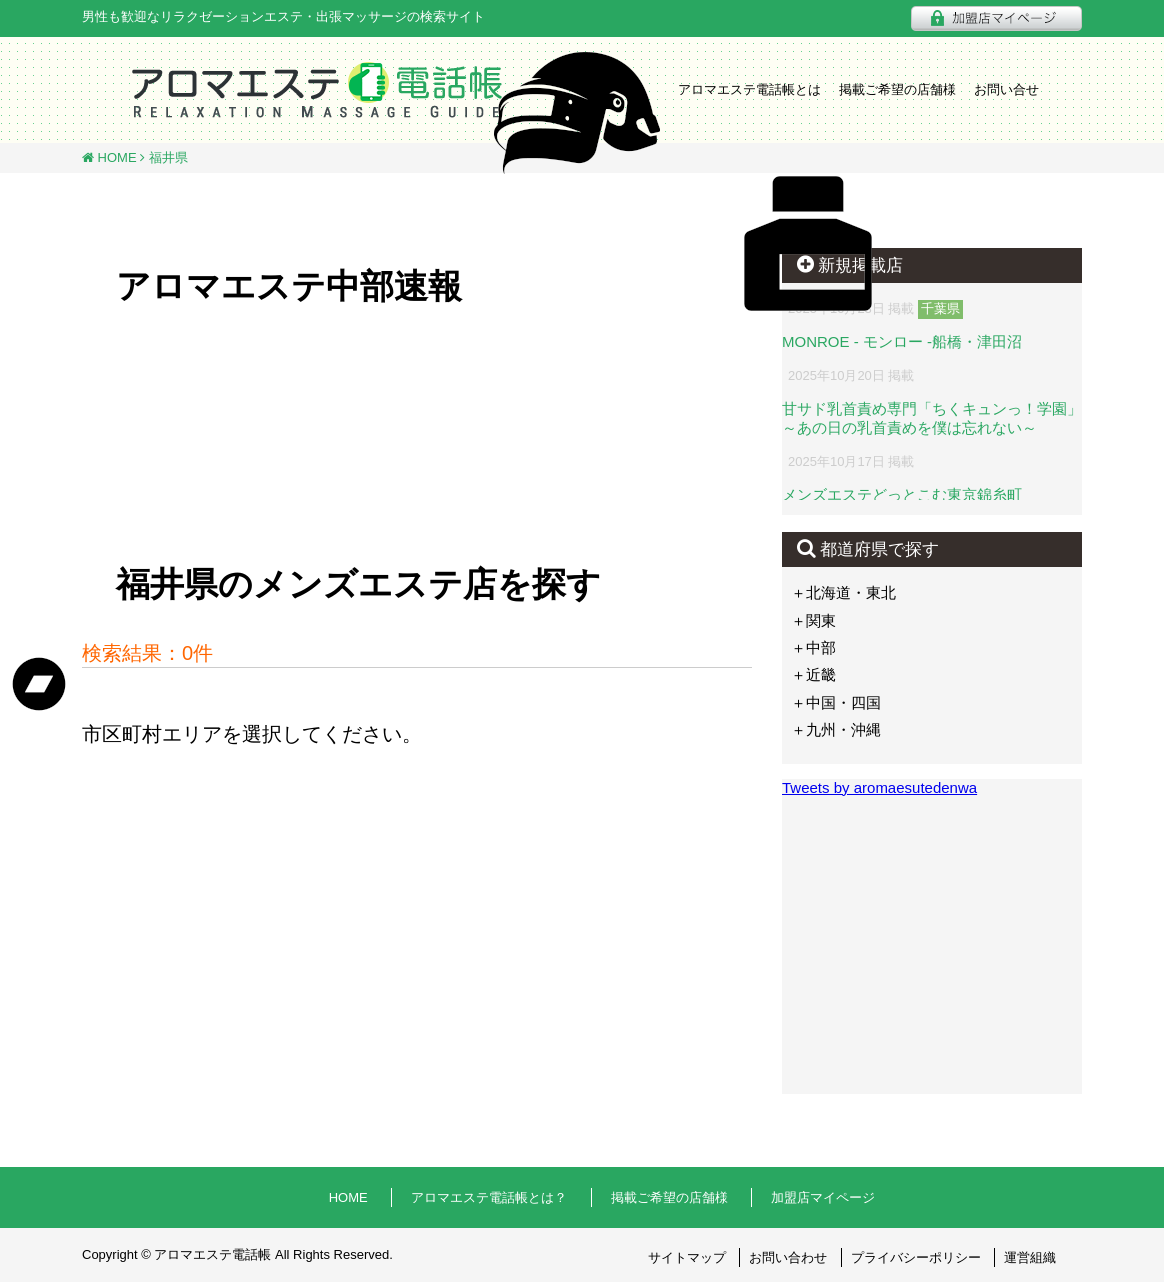 Image resolution: width=1164 pixels, height=1282 pixels. I want to click on access drawing or illustration tools, so click(808, 240).